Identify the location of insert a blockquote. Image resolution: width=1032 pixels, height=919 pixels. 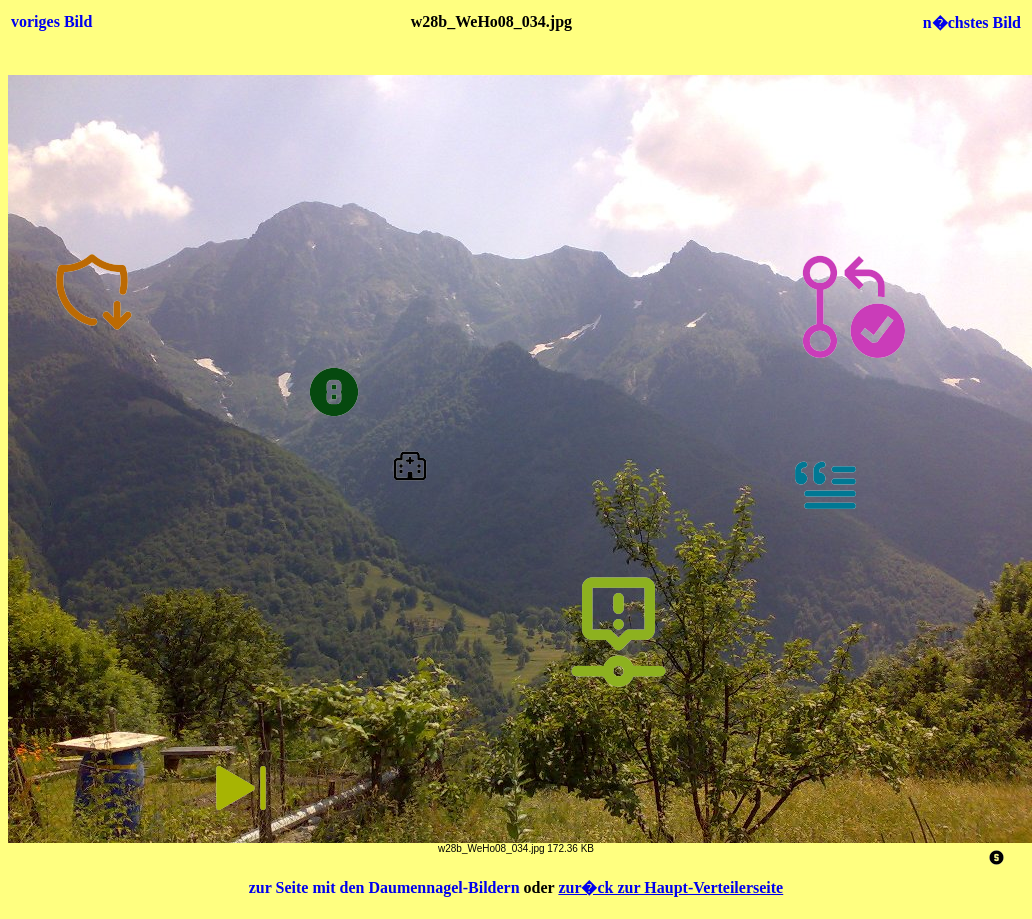
(825, 484).